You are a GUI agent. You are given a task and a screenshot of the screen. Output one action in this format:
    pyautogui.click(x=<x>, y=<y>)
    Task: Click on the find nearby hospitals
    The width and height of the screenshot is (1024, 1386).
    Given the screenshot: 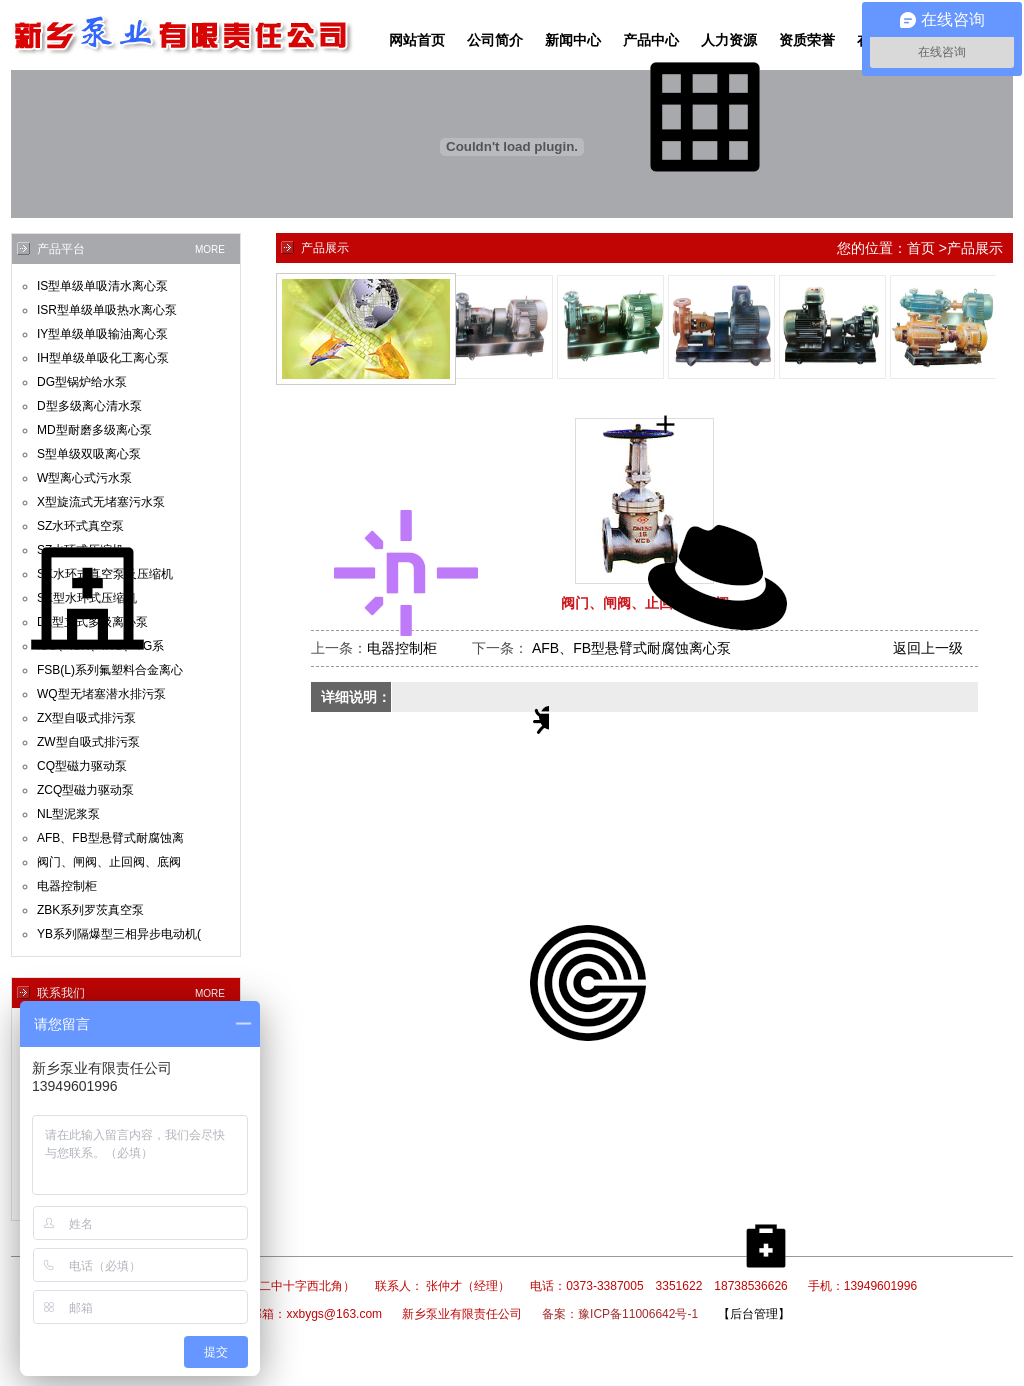 What is the action you would take?
    pyautogui.click(x=87, y=598)
    